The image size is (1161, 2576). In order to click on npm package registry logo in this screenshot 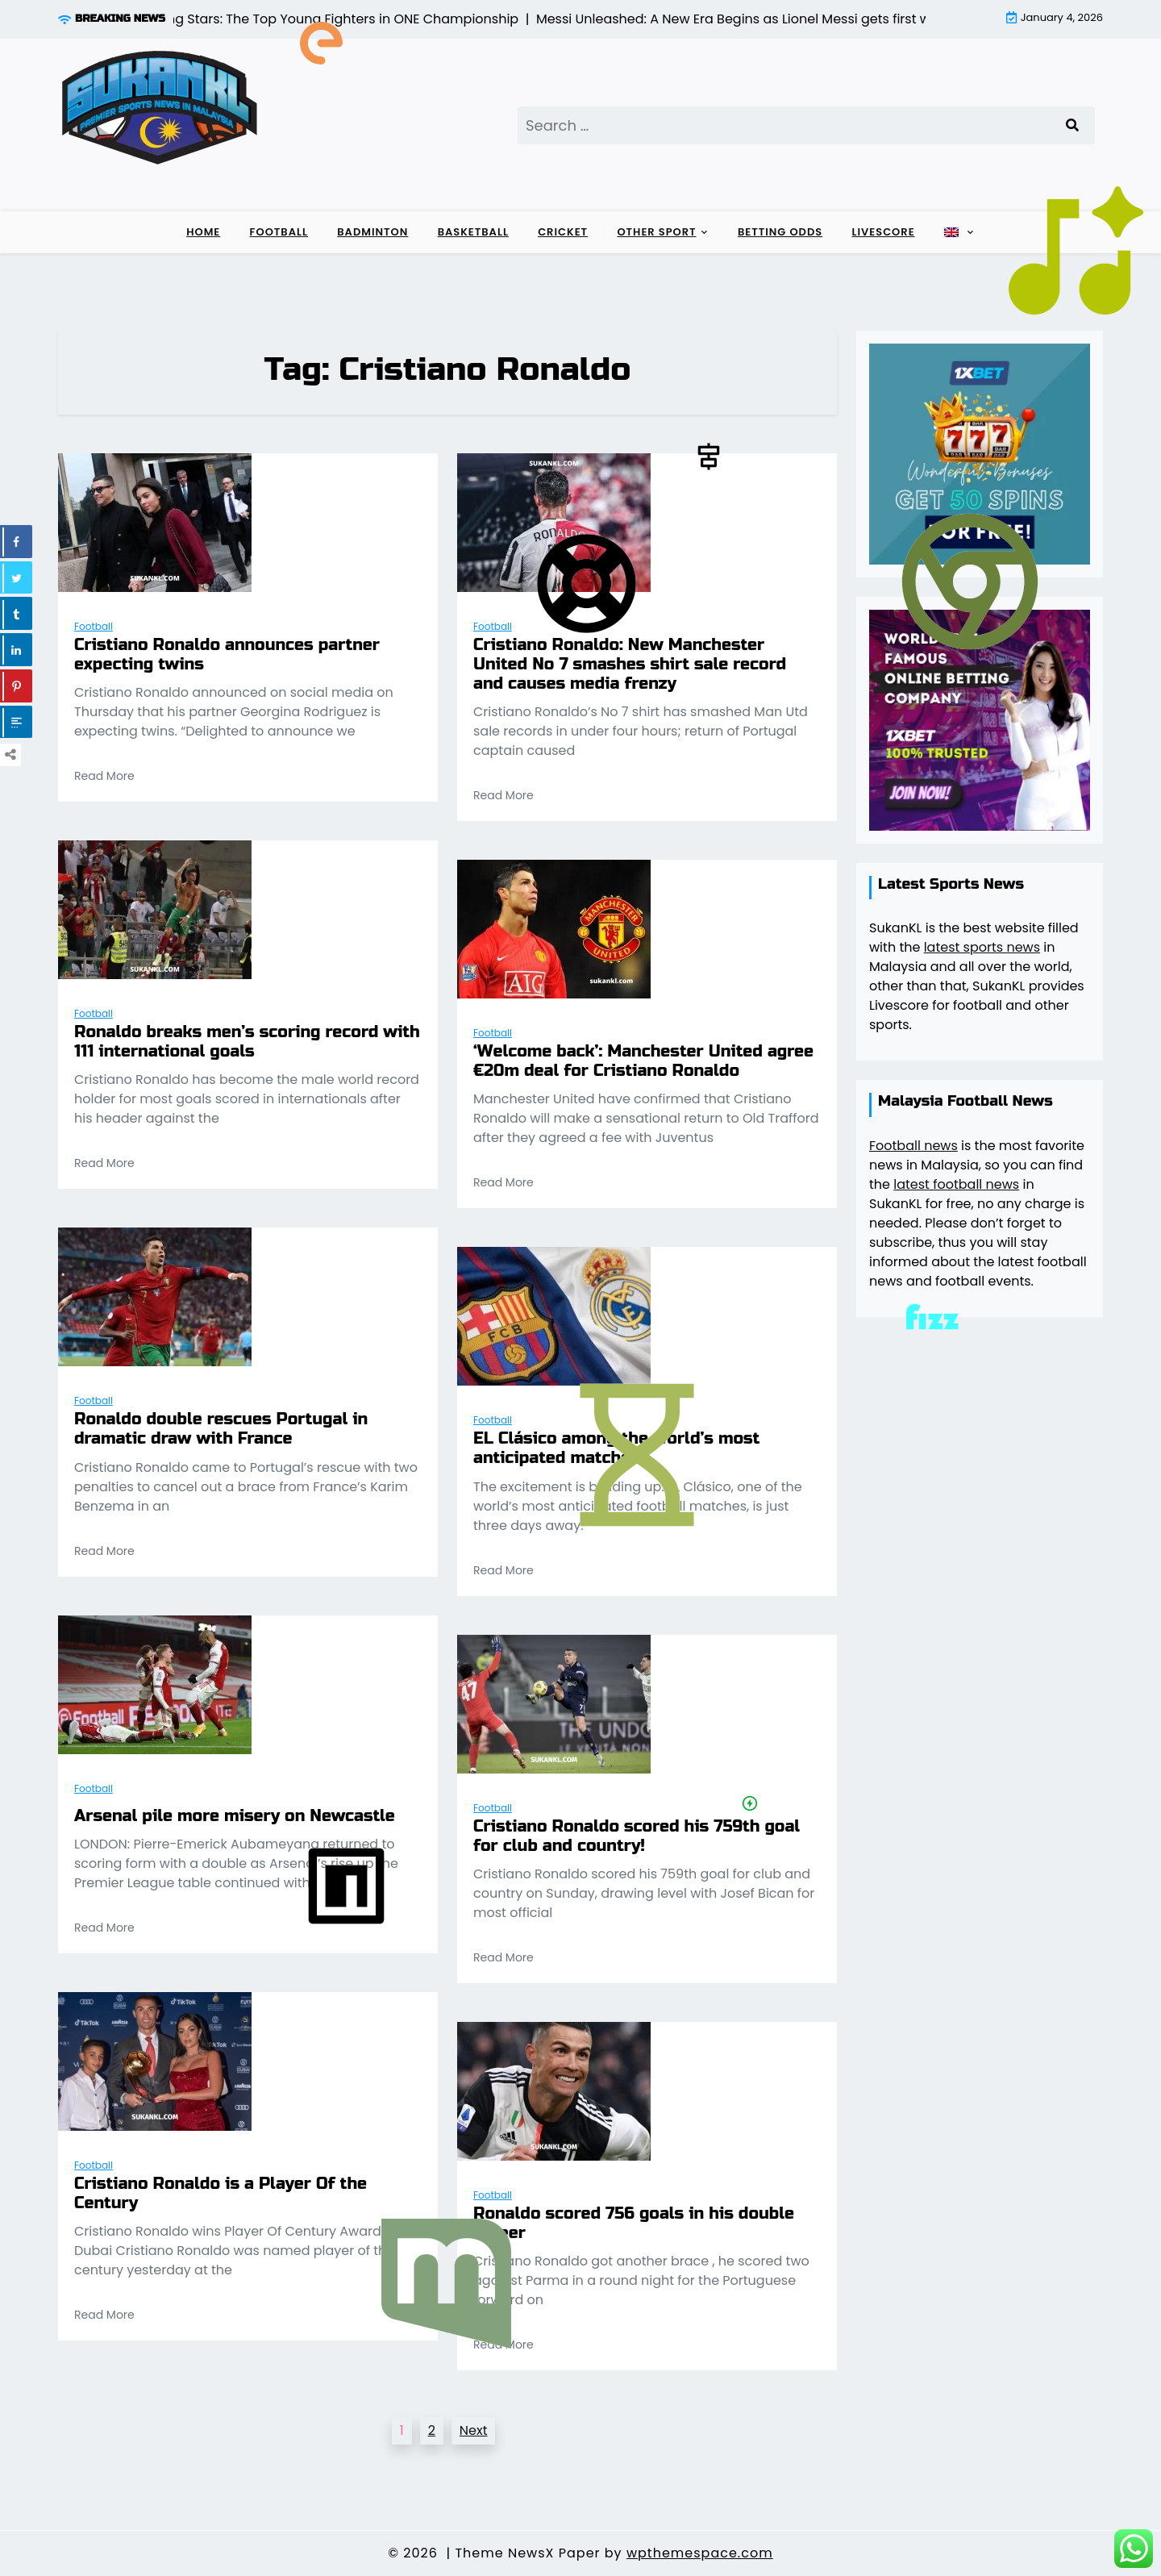, I will do `click(346, 1886)`.